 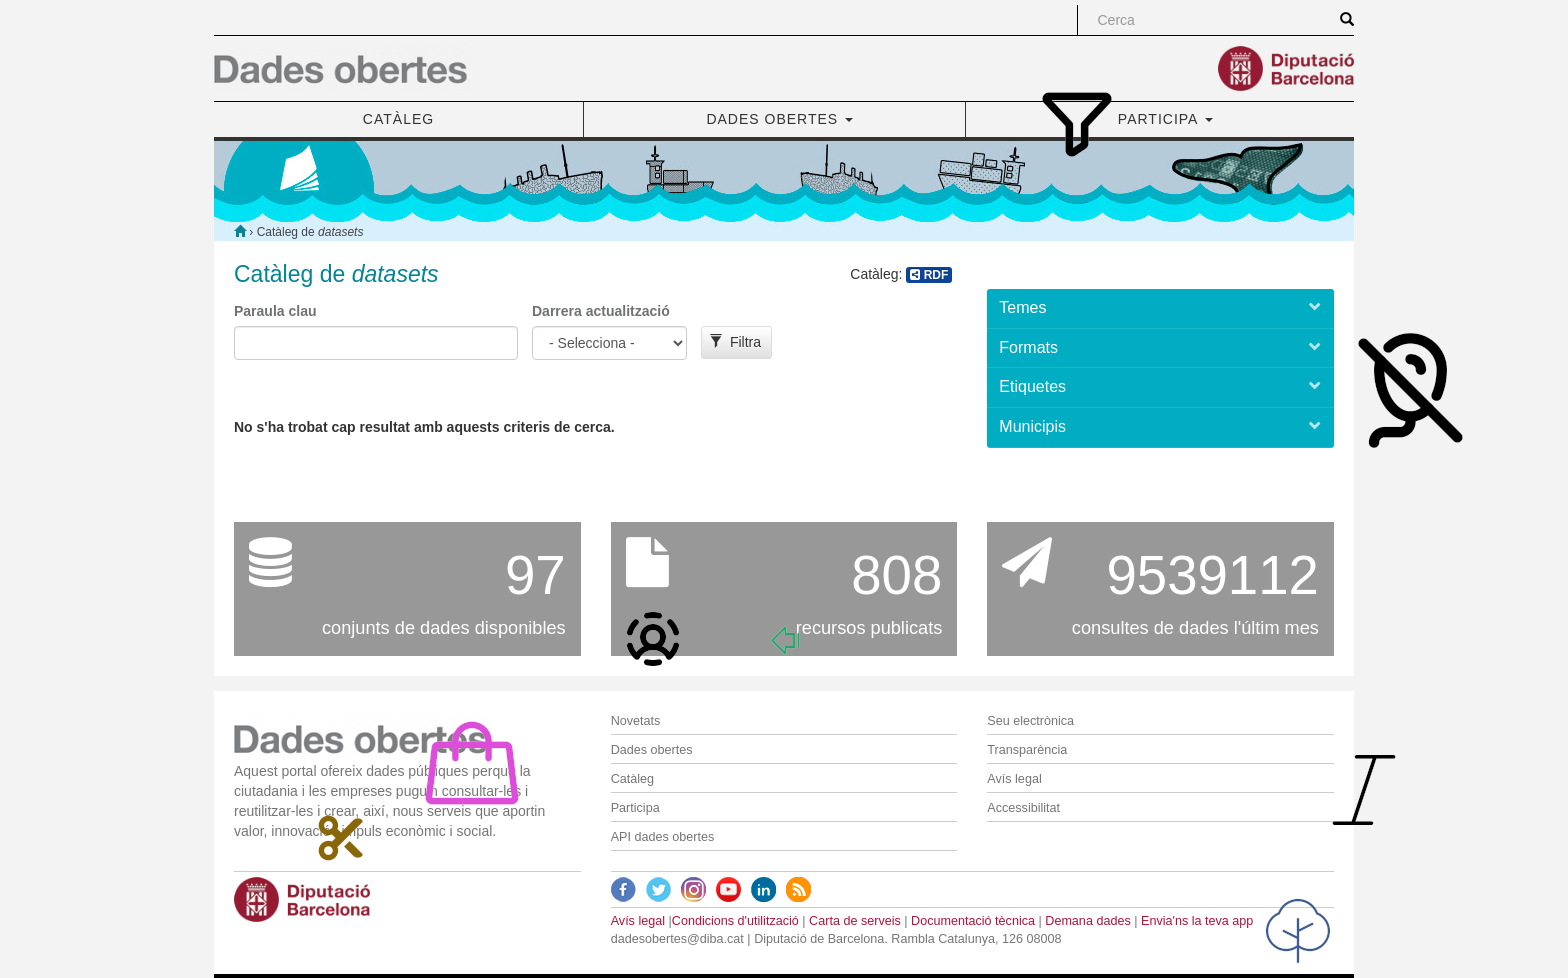 I want to click on cut selected content, so click(x=341, y=838).